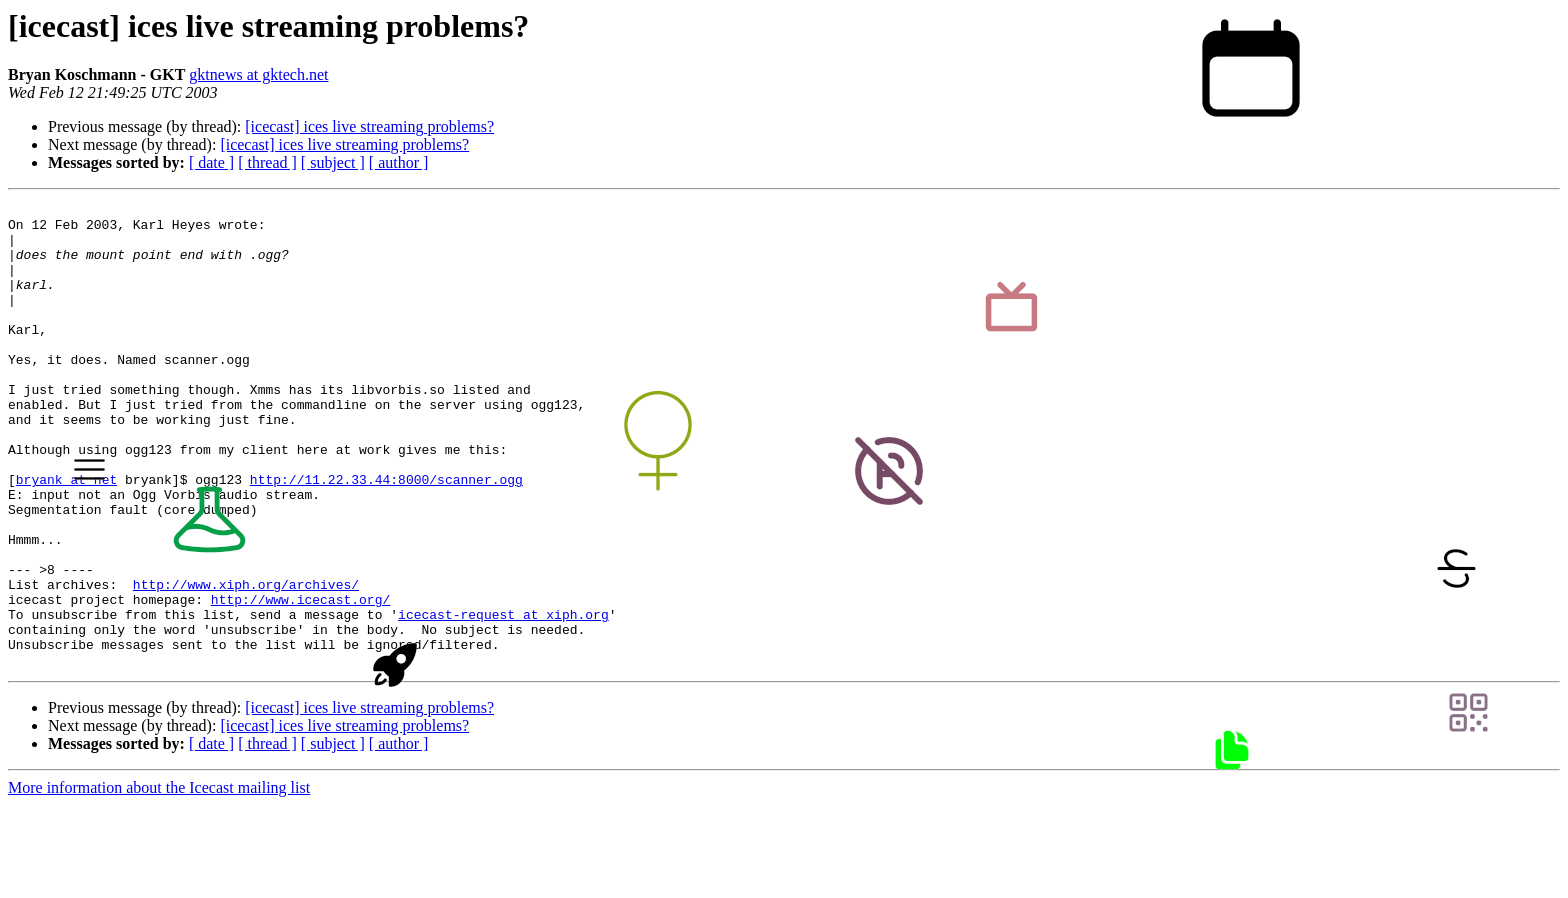 This screenshot has width=1568, height=898. Describe the element at coordinates (1251, 68) in the screenshot. I see `view calendar or schedule` at that location.